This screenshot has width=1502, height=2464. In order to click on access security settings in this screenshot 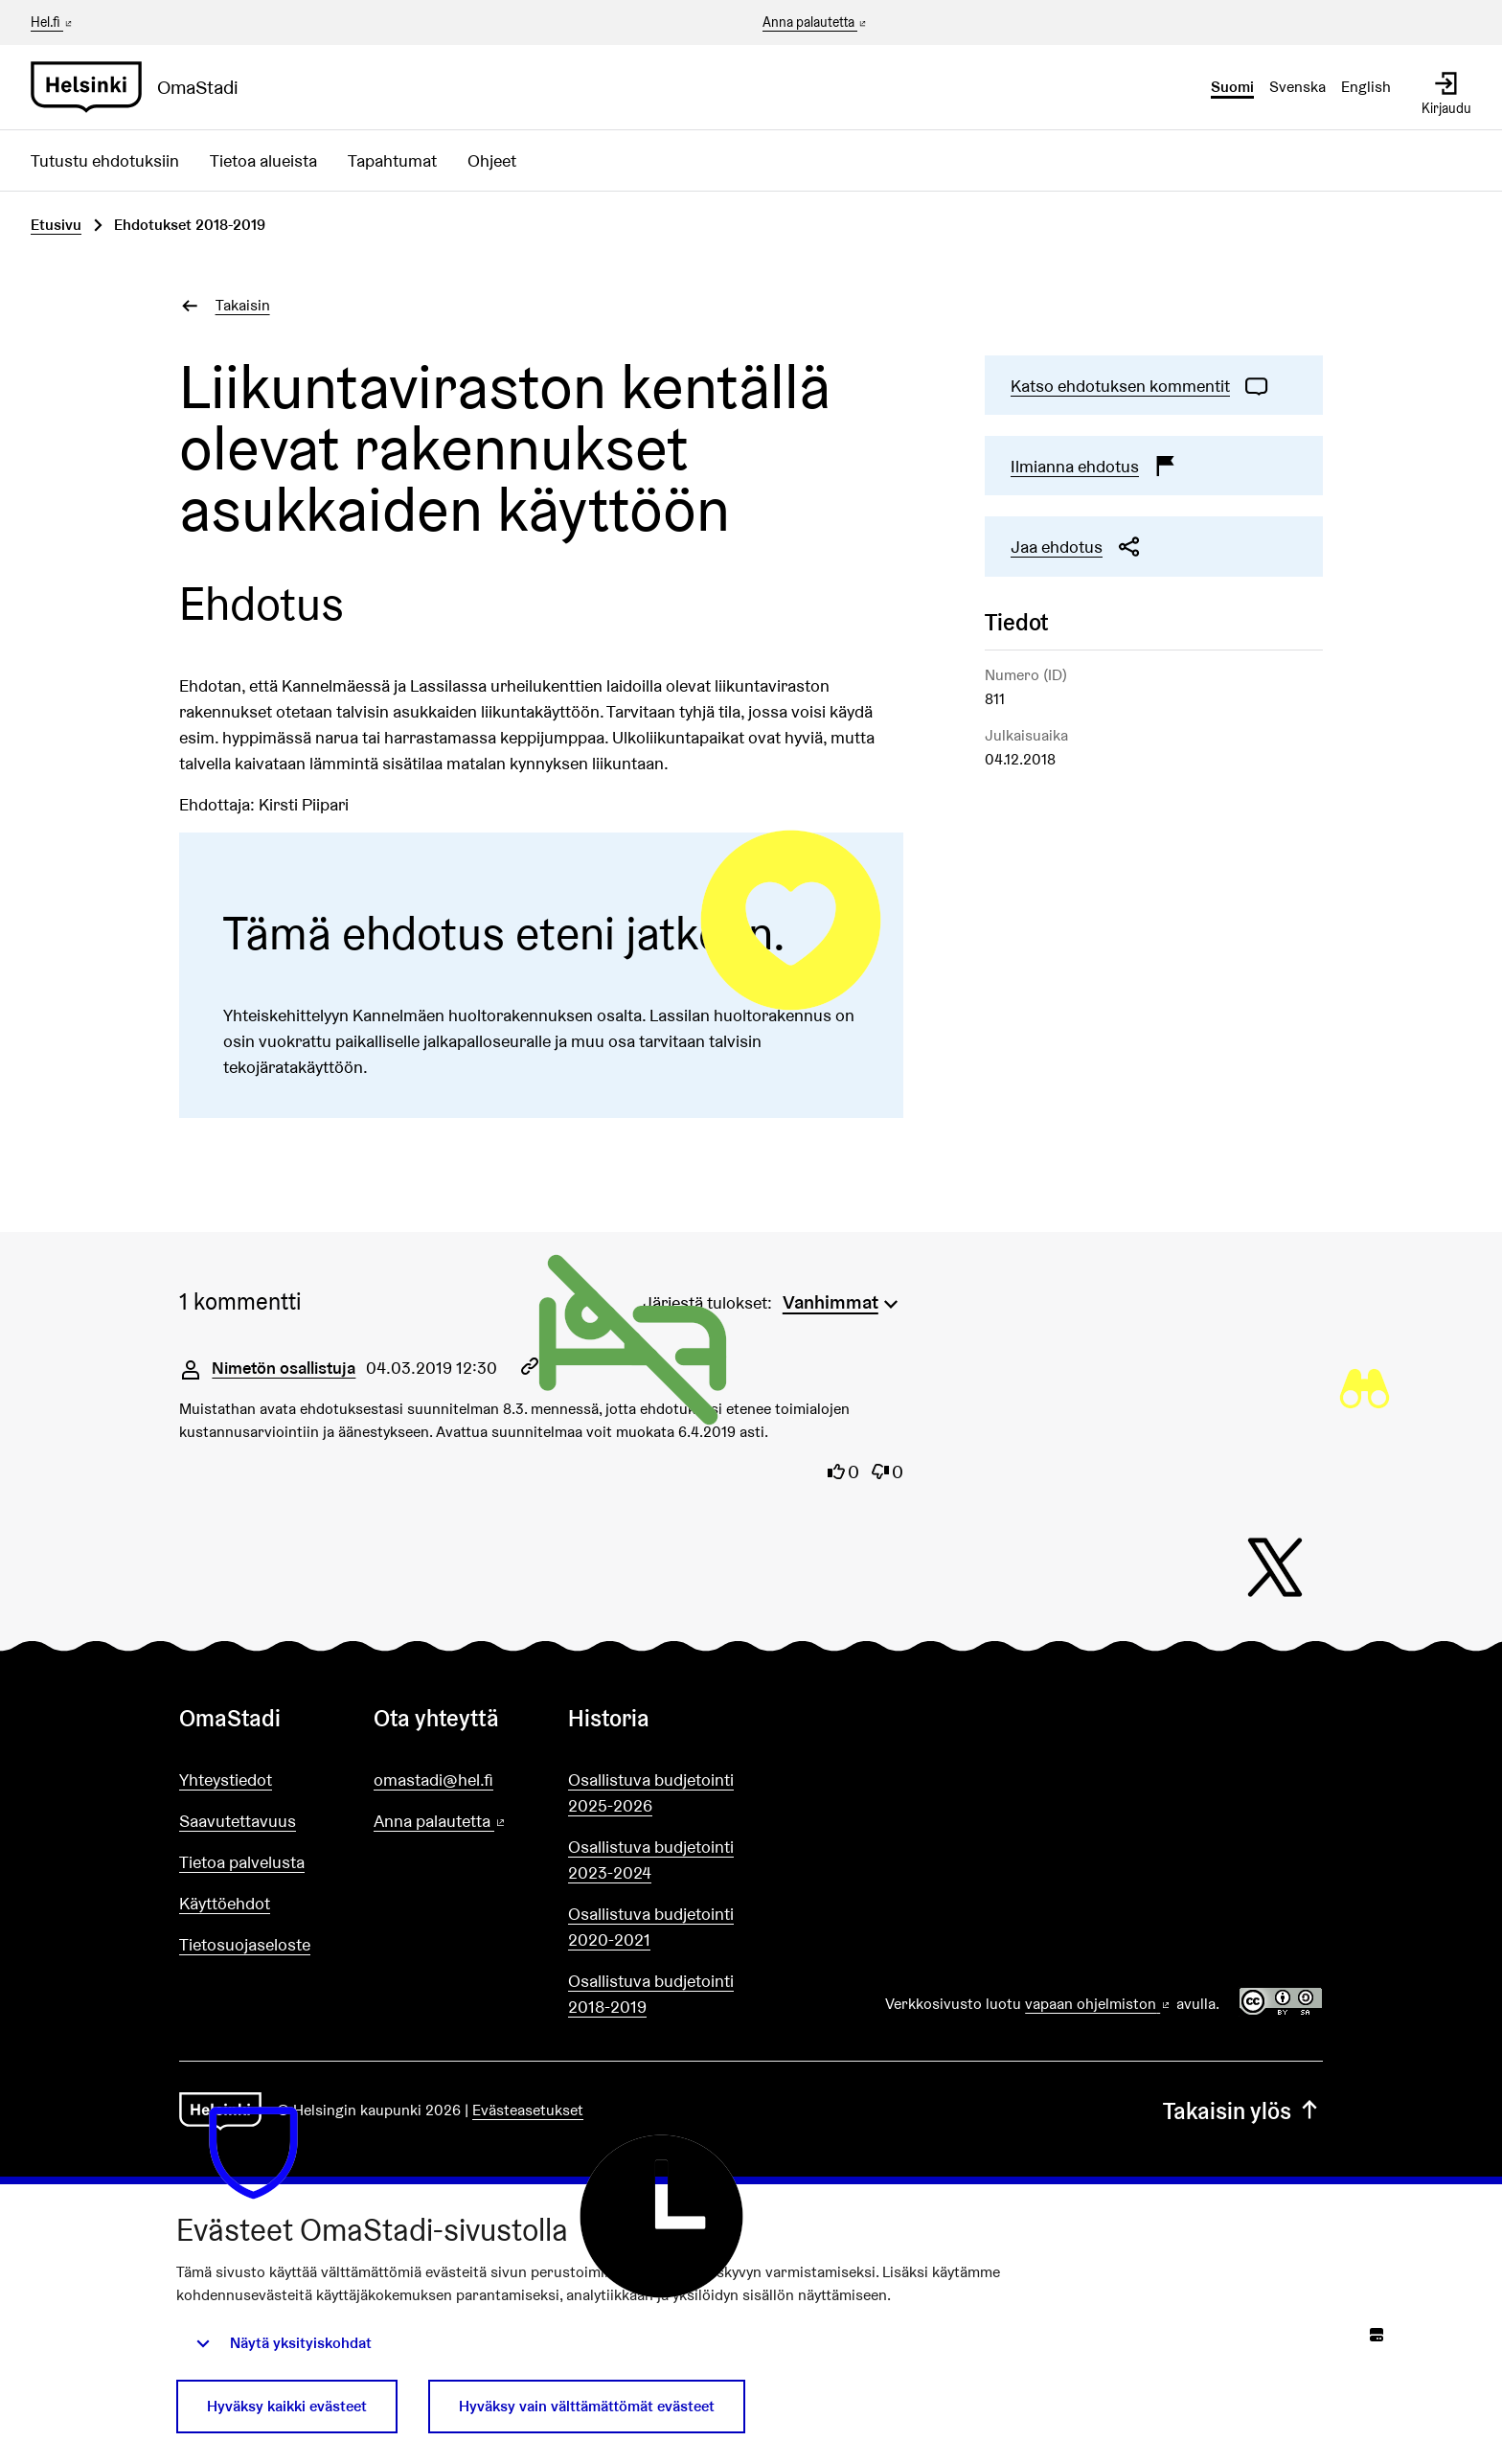, I will do `click(253, 2147)`.